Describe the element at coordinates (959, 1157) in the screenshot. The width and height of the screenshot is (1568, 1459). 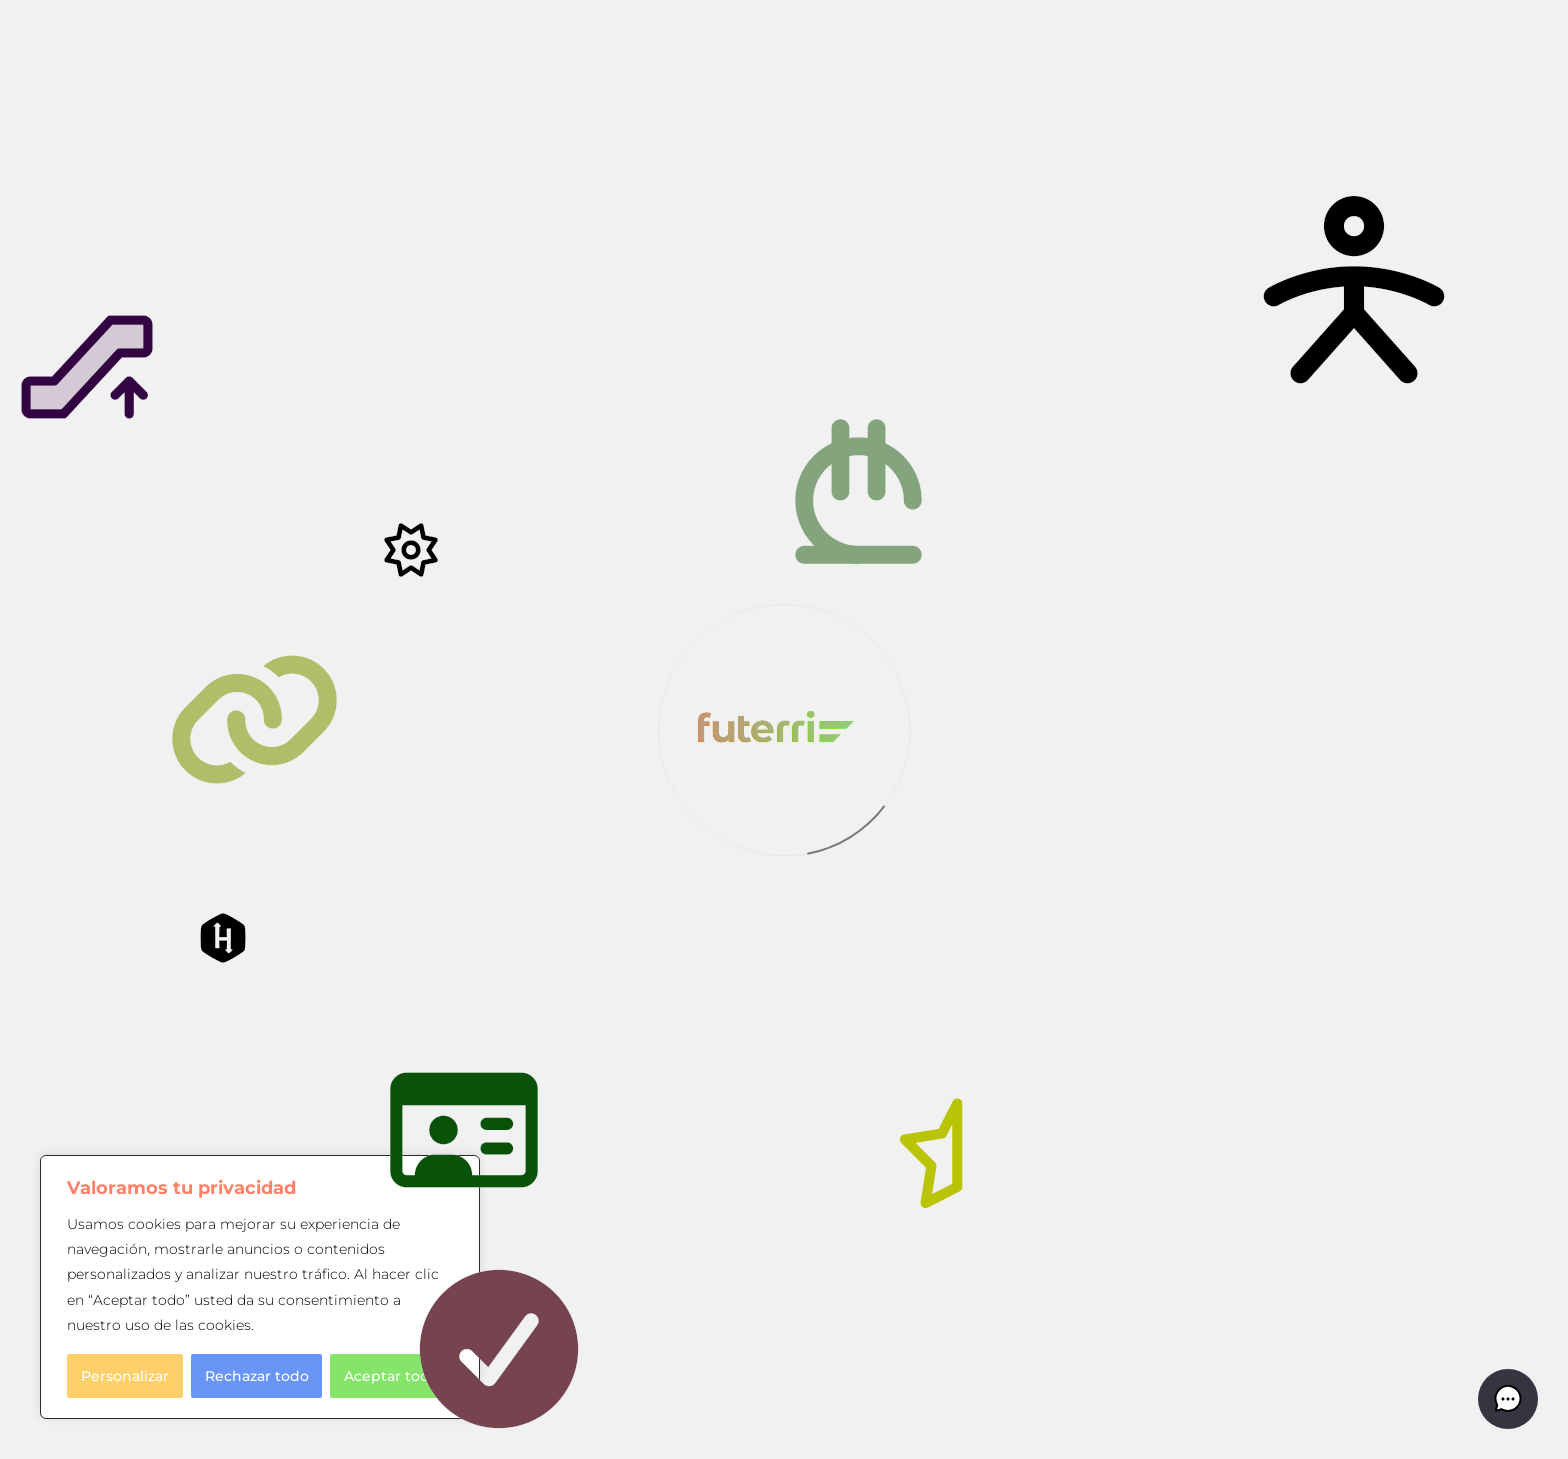
I see `indicates a partial rating or half-star score` at that location.